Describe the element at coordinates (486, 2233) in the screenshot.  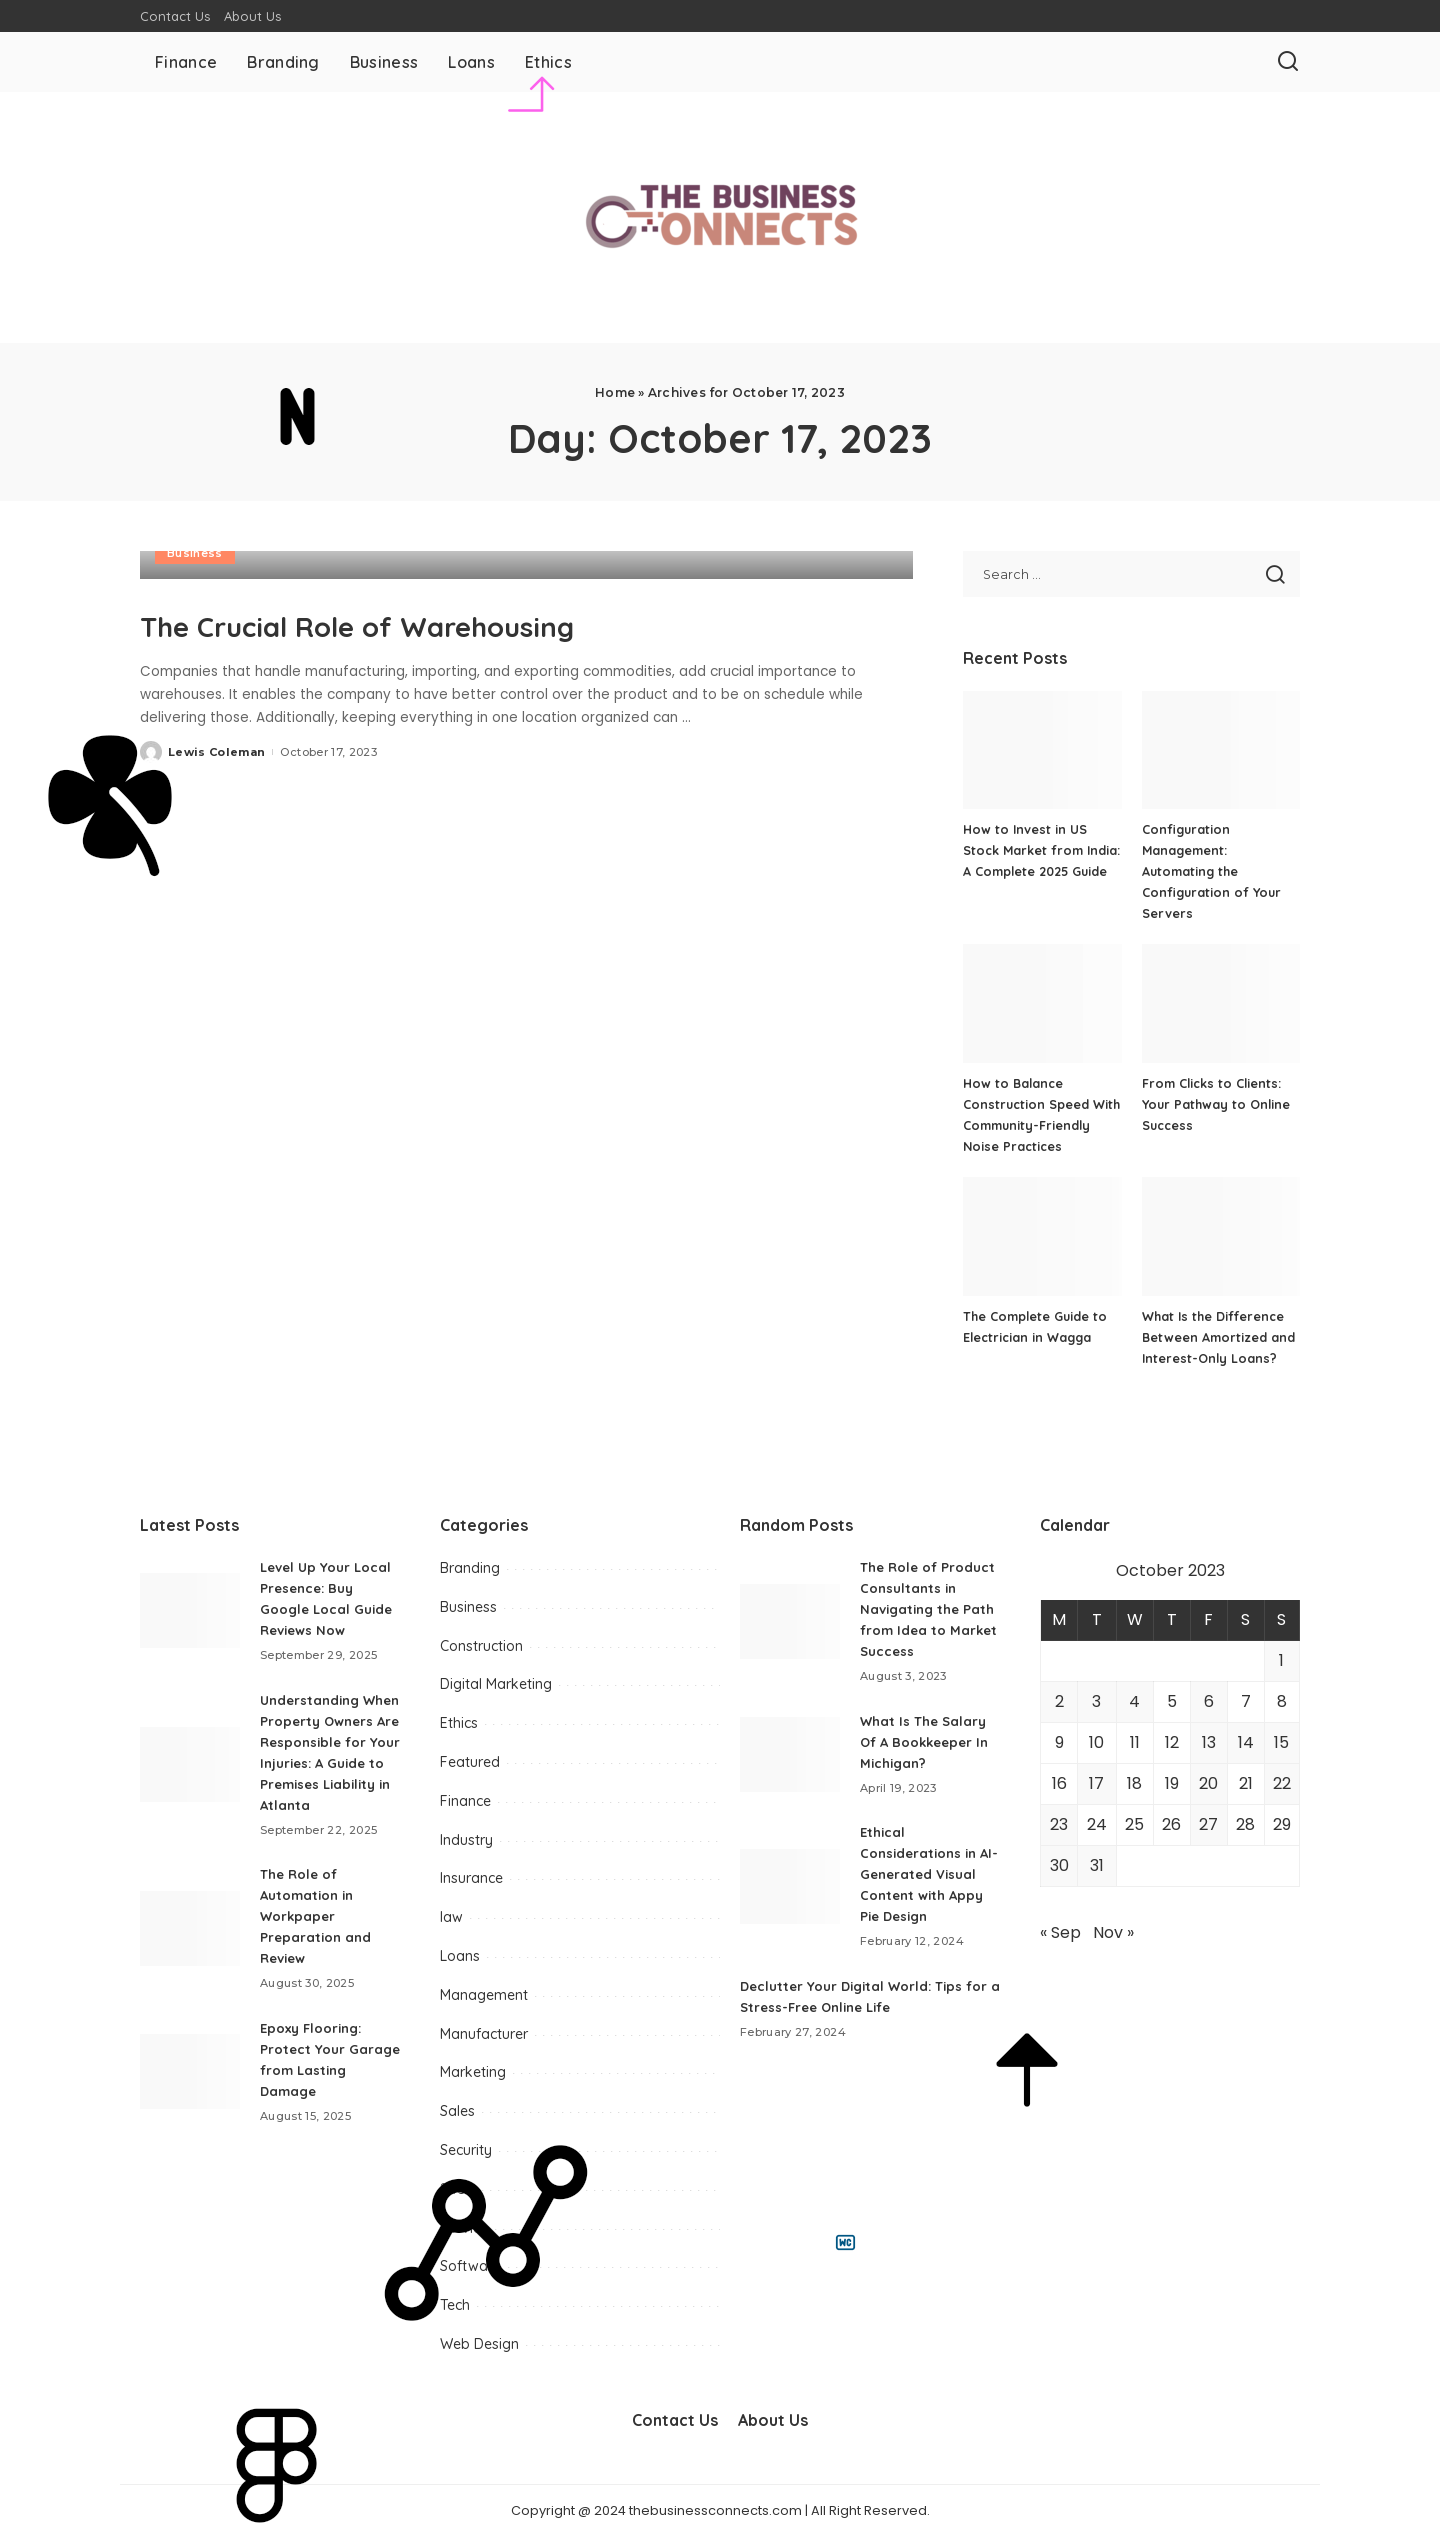
I see `view connected data points or nodes` at that location.